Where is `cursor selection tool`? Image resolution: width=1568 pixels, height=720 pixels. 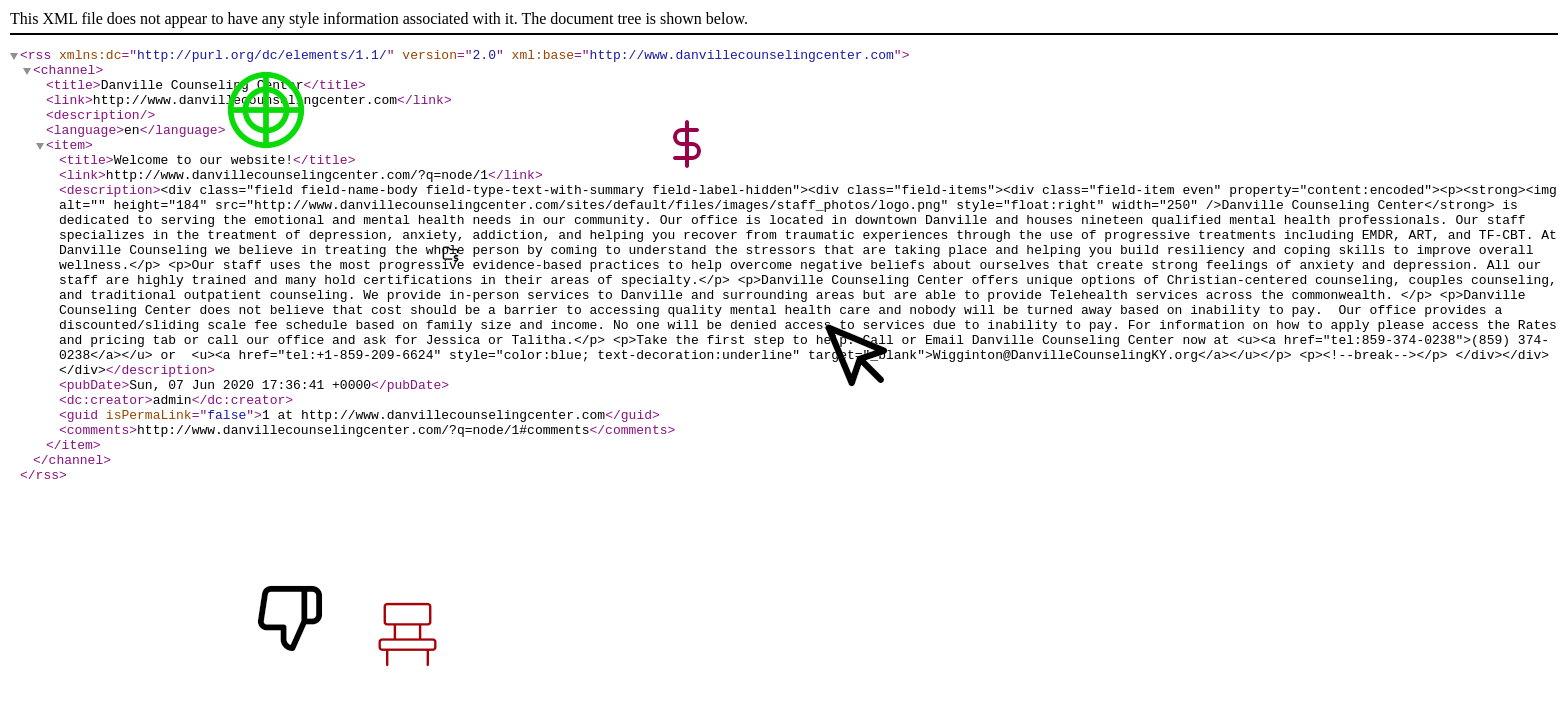 cursor selection tool is located at coordinates (858, 357).